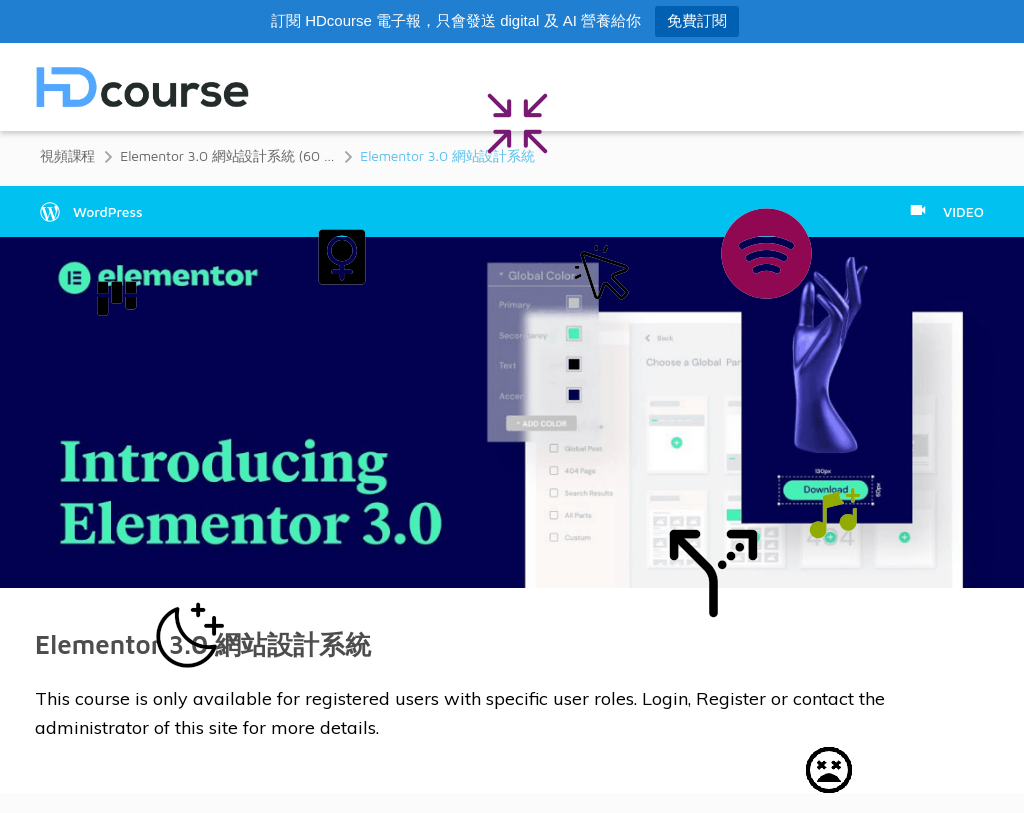  I want to click on add a new song to your library, so click(836, 514).